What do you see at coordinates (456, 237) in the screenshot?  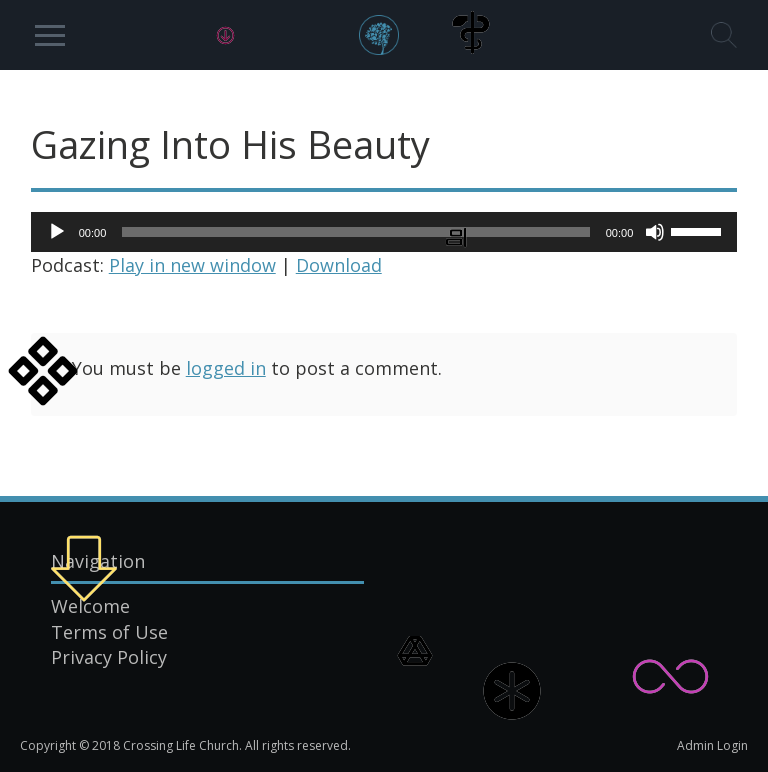 I see `align text to the right` at bounding box center [456, 237].